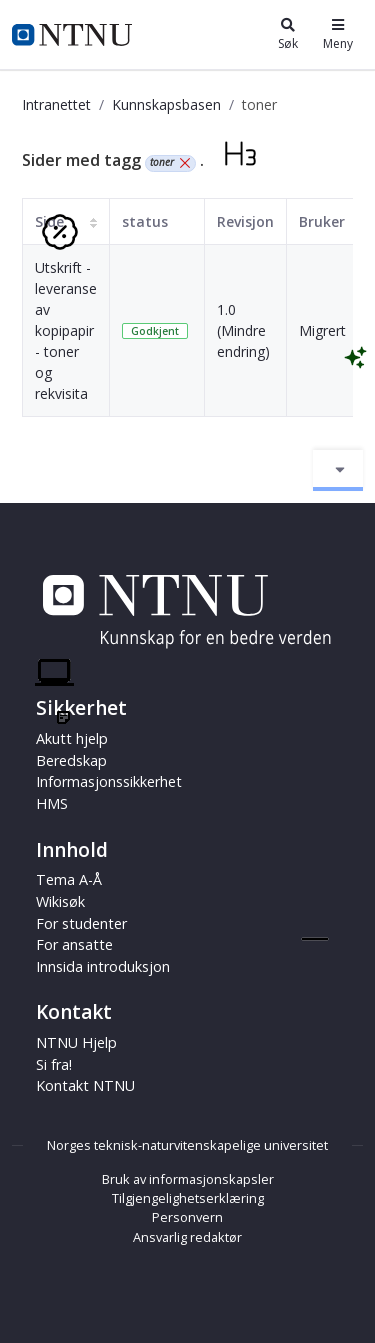 This screenshot has height=1343, width=375. What do you see at coordinates (315, 939) in the screenshot?
I see `decrease quantity or value` at bounding box center [315, 939].